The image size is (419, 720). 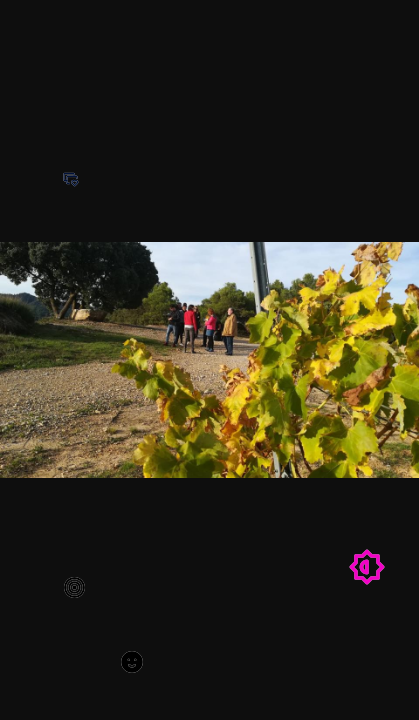 What do you see at coordinates (132, 662) in the screenshot?
I see `add a reaction or emoji to a message` at bounding box center [132, 662].